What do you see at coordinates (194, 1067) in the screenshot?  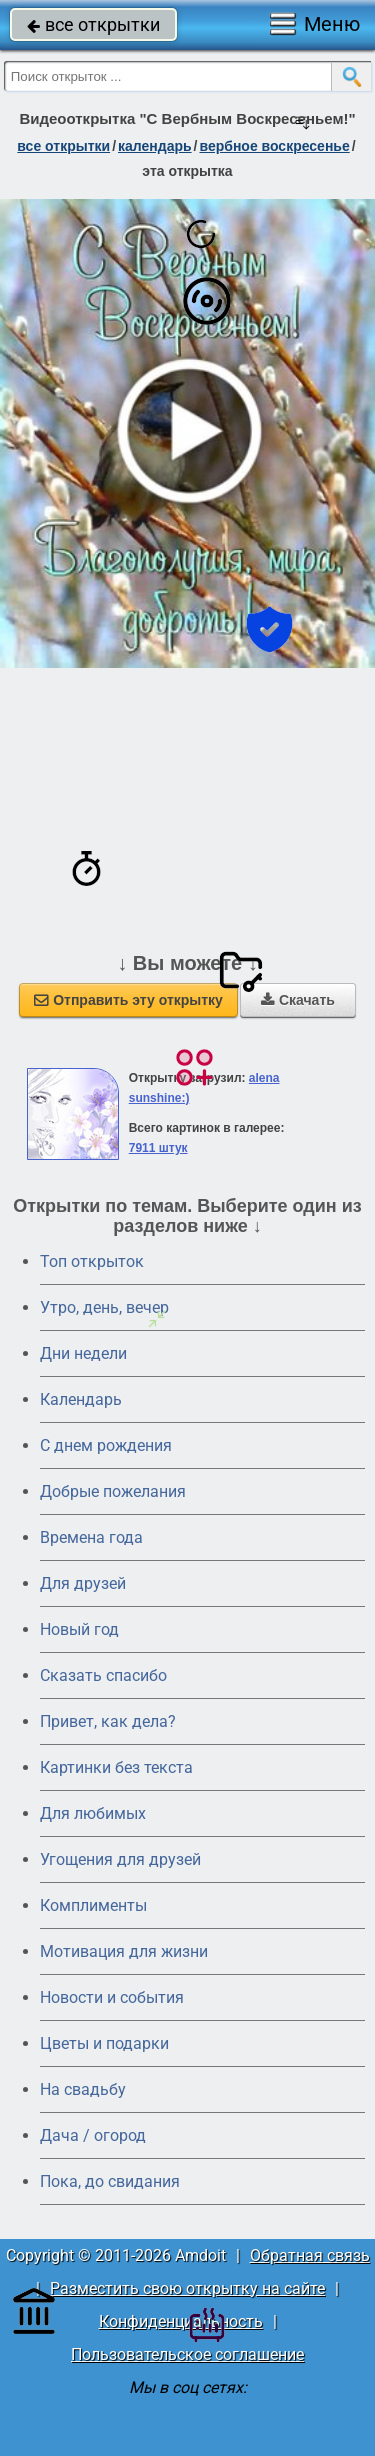 I see `add a new item to a collection` at bounding box center [194, 1067].